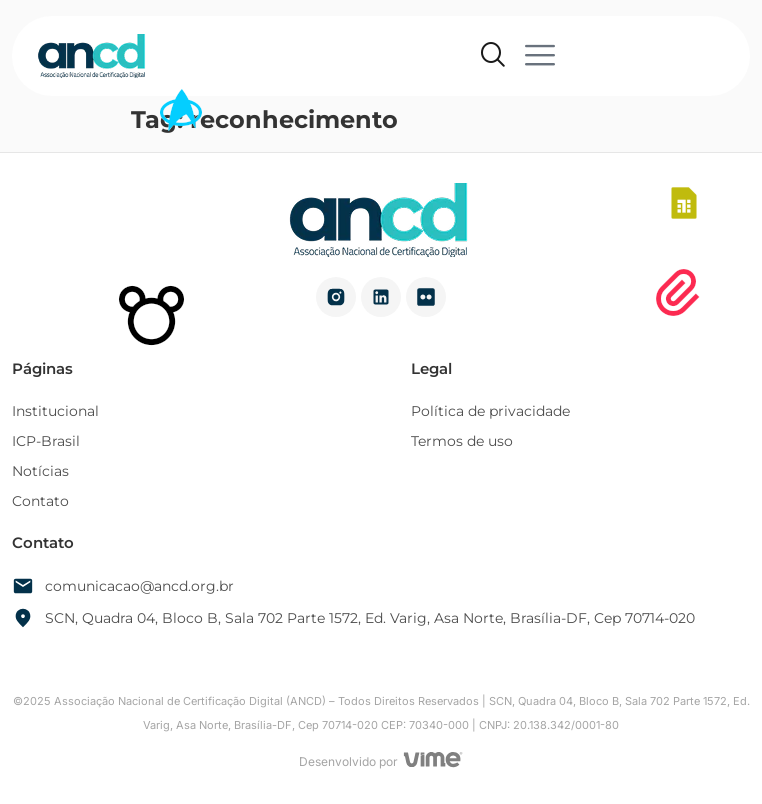 Image resolution: width=762 pixels, height=804 pixels. What do you see at coordinates (181, 110) in the screenshot?
I see `Star Trek franchise logo` at bounding box center [181, 110].